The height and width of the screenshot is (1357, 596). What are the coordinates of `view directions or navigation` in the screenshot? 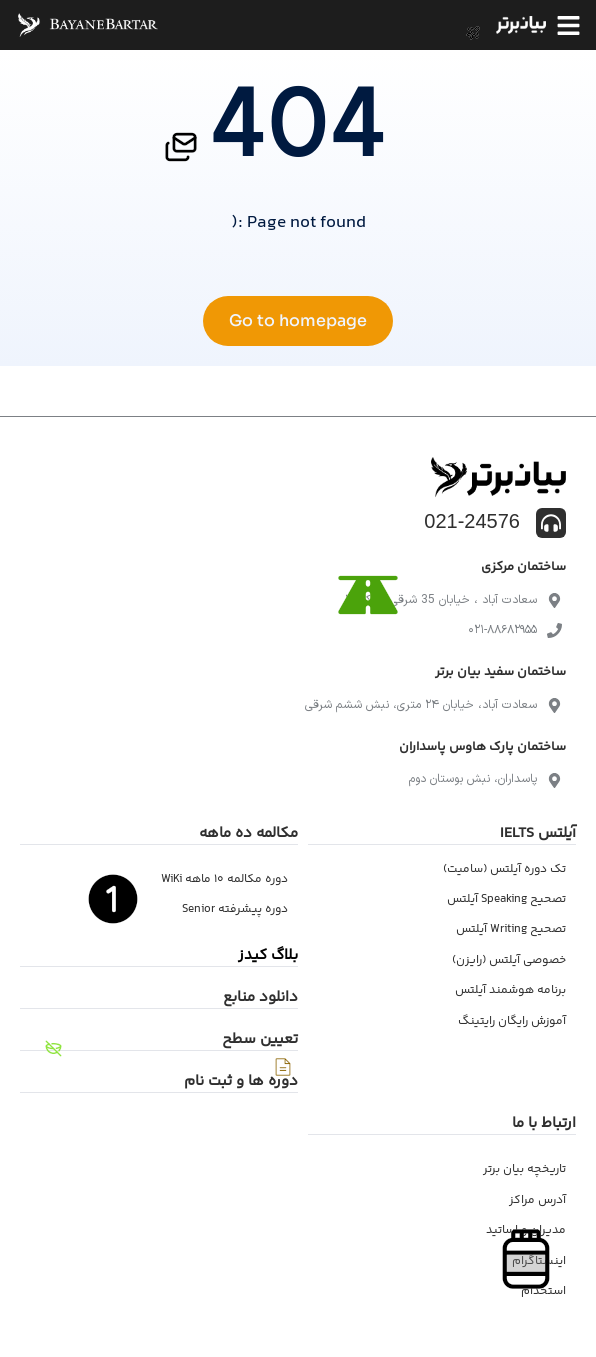 It's located at (368, 595).